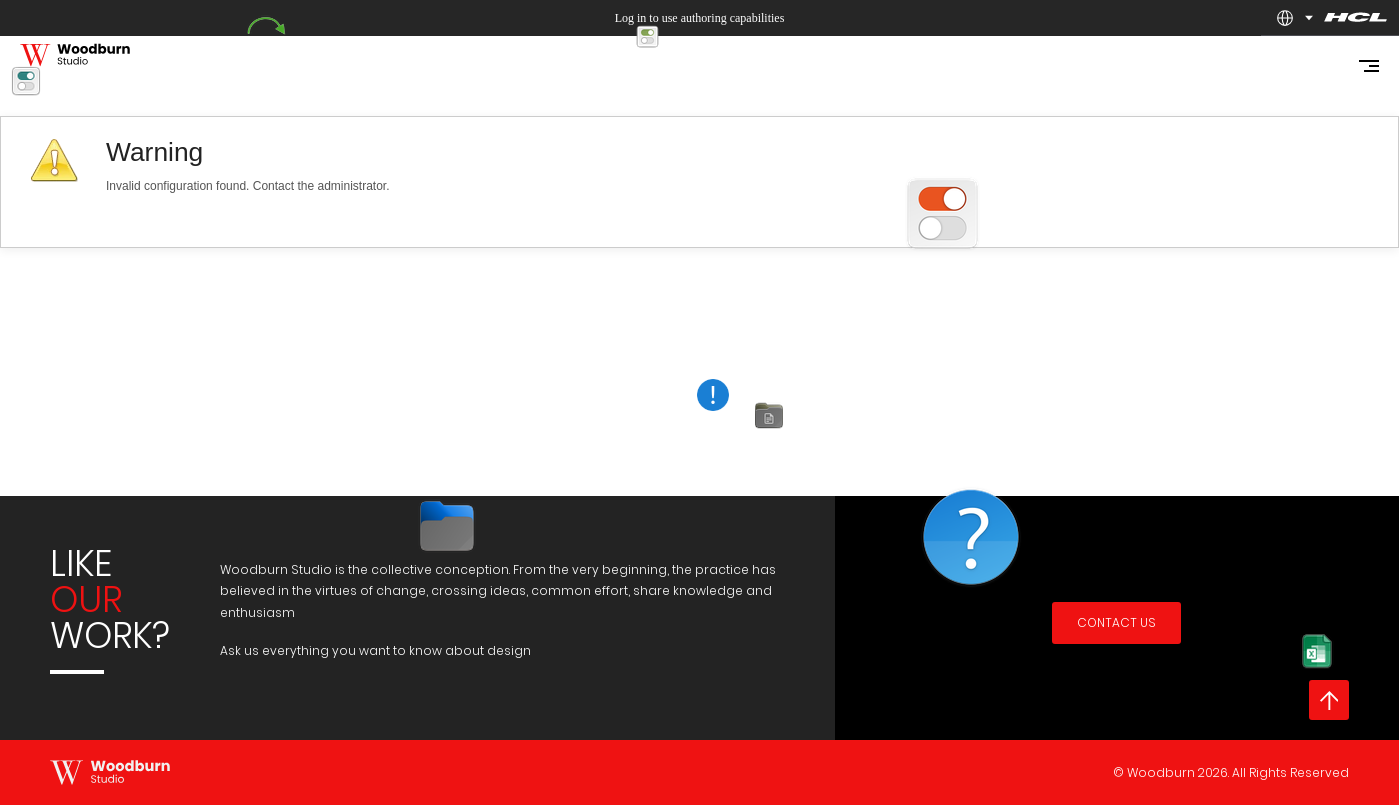 This screenshot has width=1399, height=805. I want to click on indicates a microsoft excel spreadsheet file, so click(1317, 651).